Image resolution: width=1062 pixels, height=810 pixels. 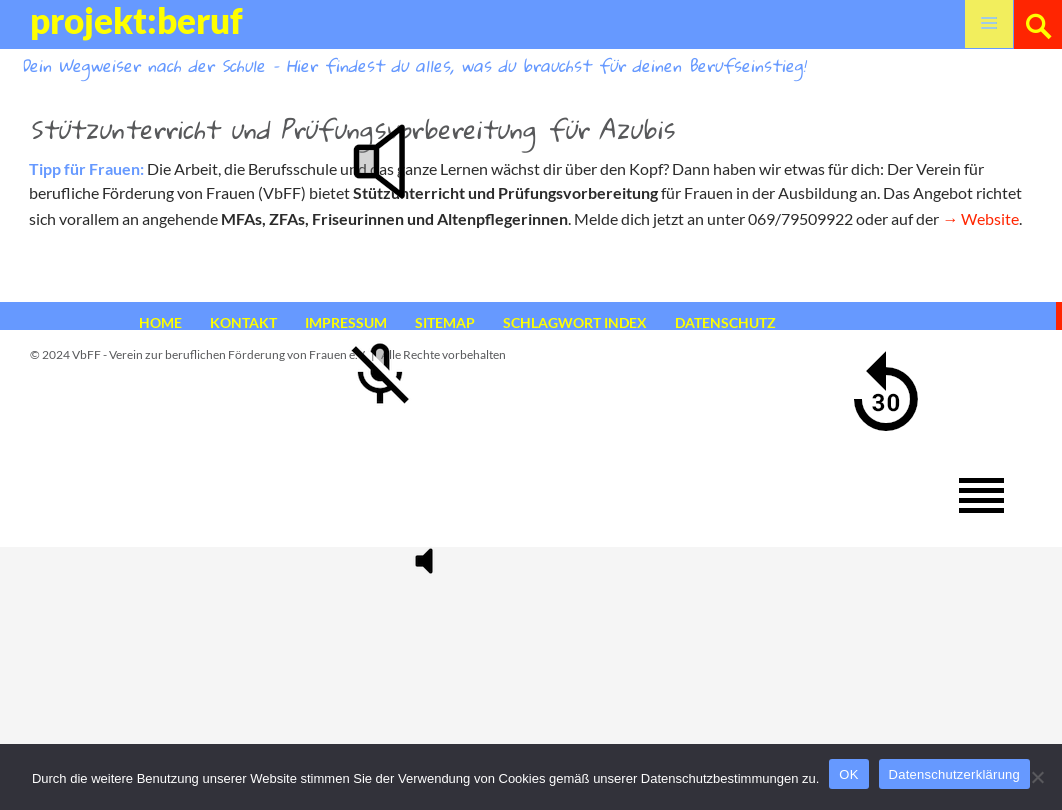 What do you see at coordinates (425, 561) in the screenshot?
I see `mute or unmute audio` at bounding box center [425, 561].